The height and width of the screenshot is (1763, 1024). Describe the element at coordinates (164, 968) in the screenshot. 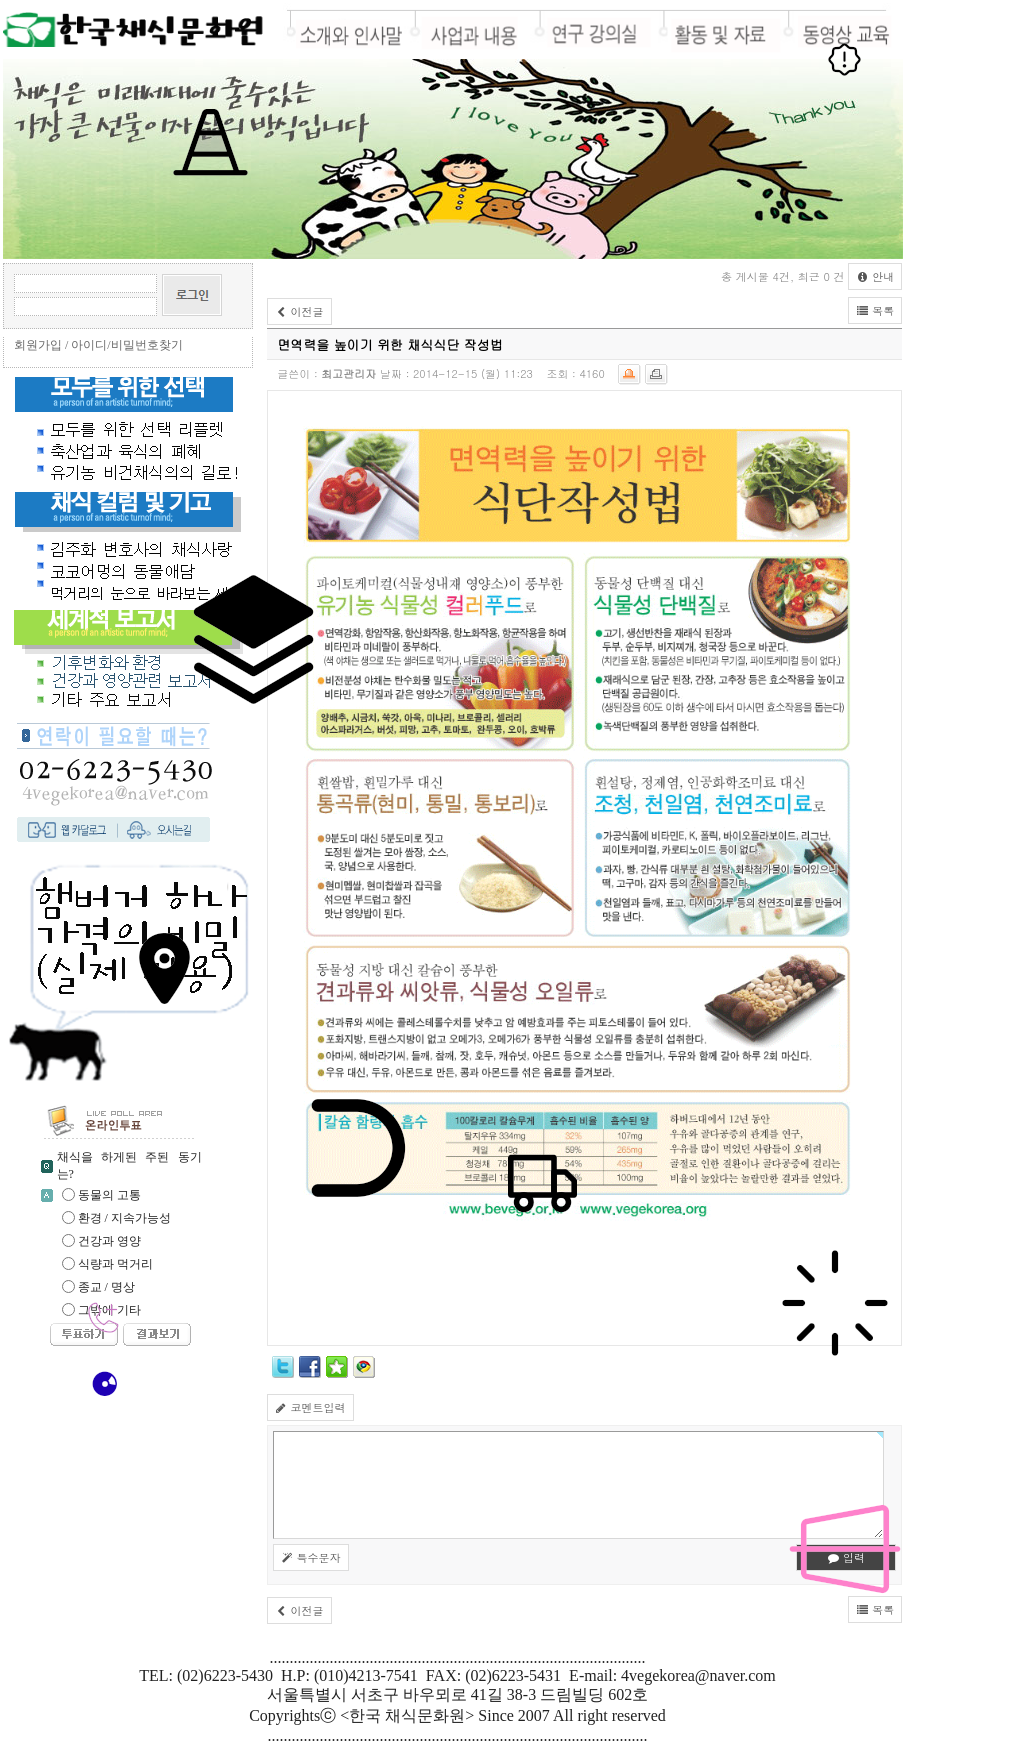

I see `view current location on map` at that location.